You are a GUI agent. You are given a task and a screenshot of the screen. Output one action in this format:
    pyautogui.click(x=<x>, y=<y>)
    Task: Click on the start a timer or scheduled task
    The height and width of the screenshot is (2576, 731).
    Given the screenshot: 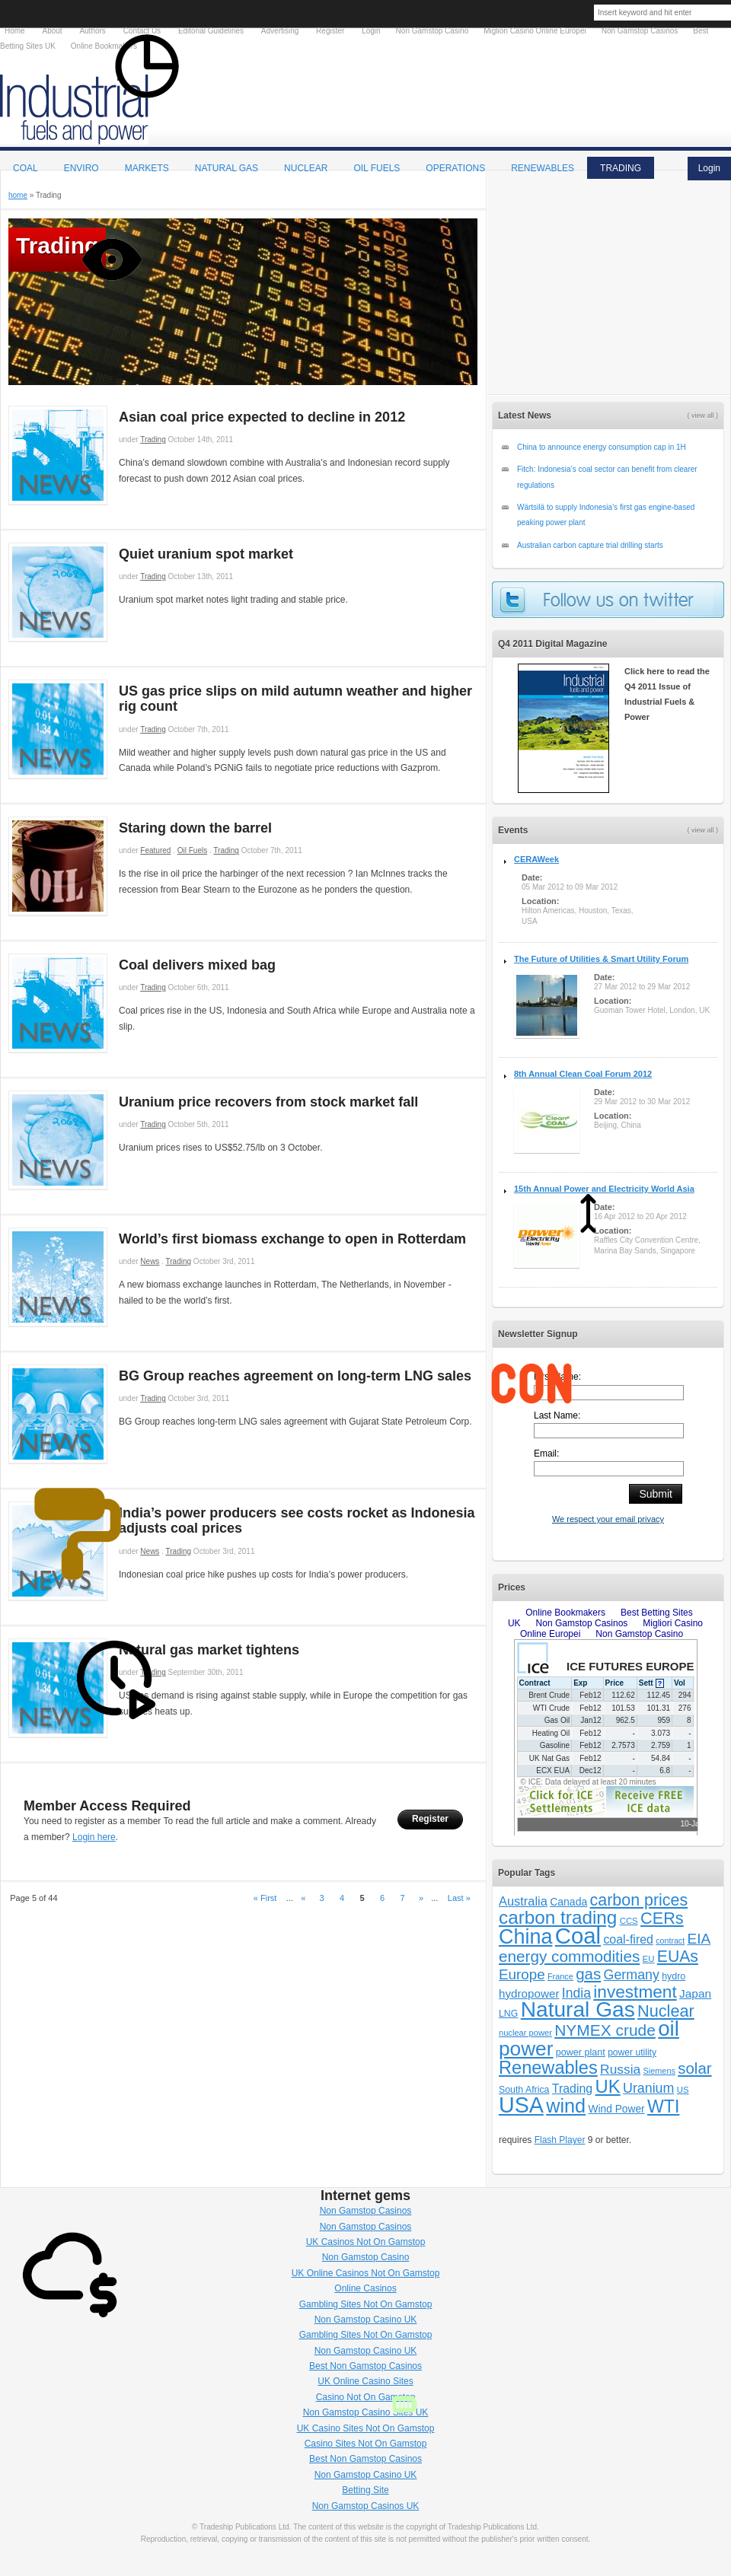 What is the action you would take?
    pyautogui.click(x=114, y=1678)
    